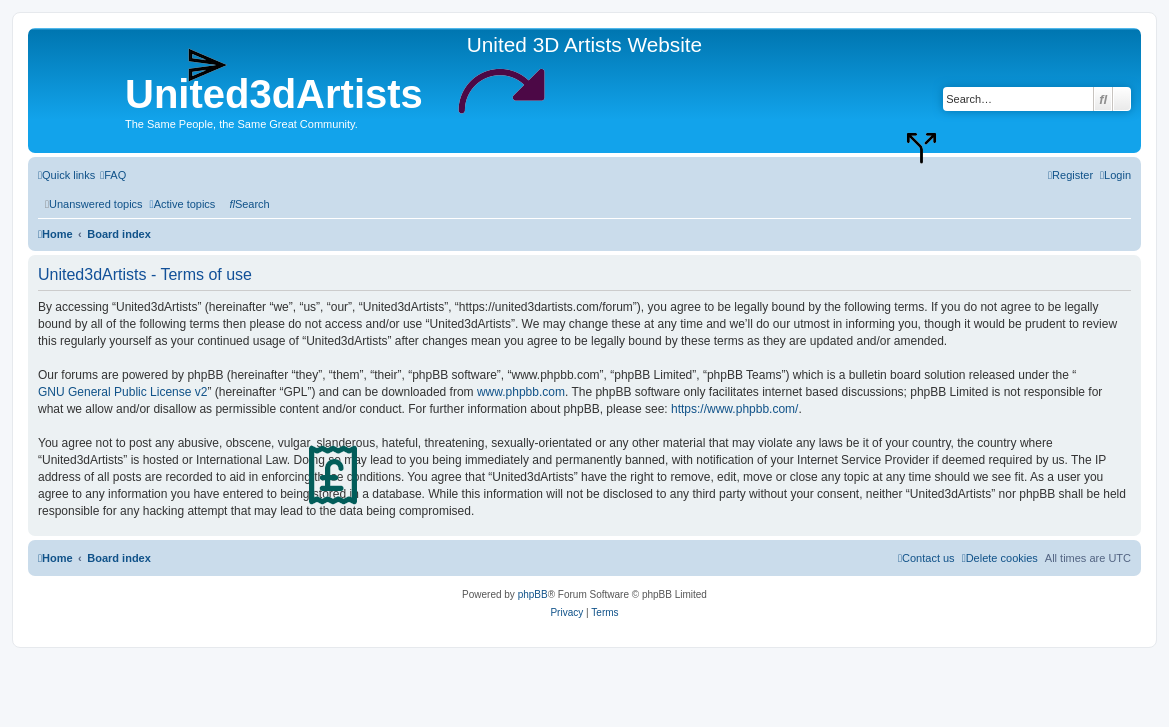 Image resolution: width=1169 pixels, height=727 pixels. What do you see at coordinates (500, 88) in the screenshot?
I see `redo last action` at bounding box center [500, 88].